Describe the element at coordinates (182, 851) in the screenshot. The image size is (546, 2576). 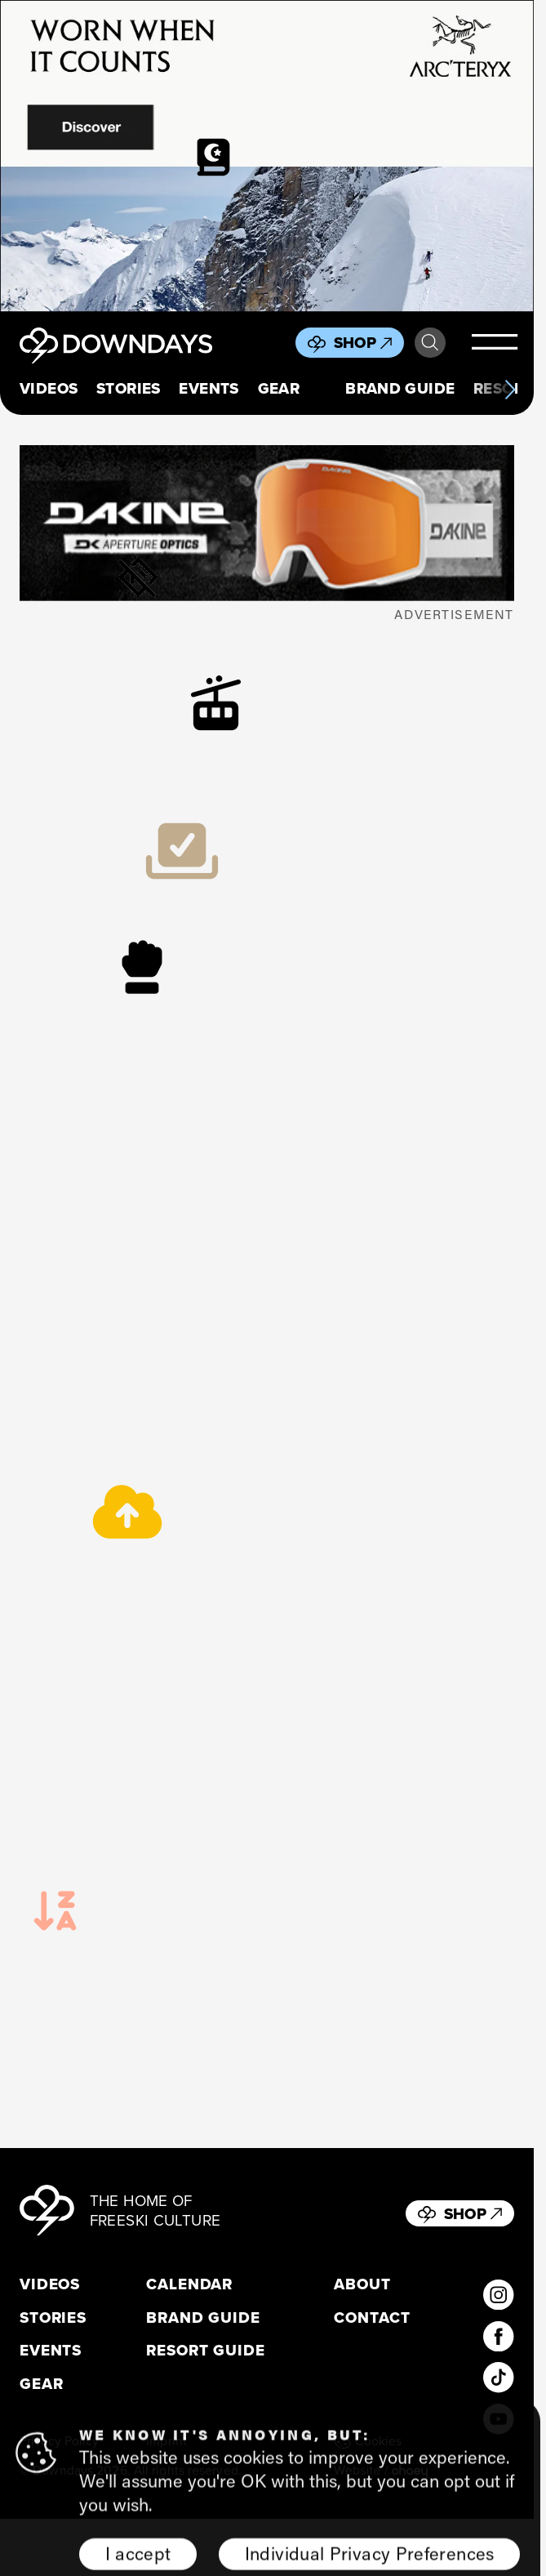
I see `cast your vote or submit a ballot` at that location.